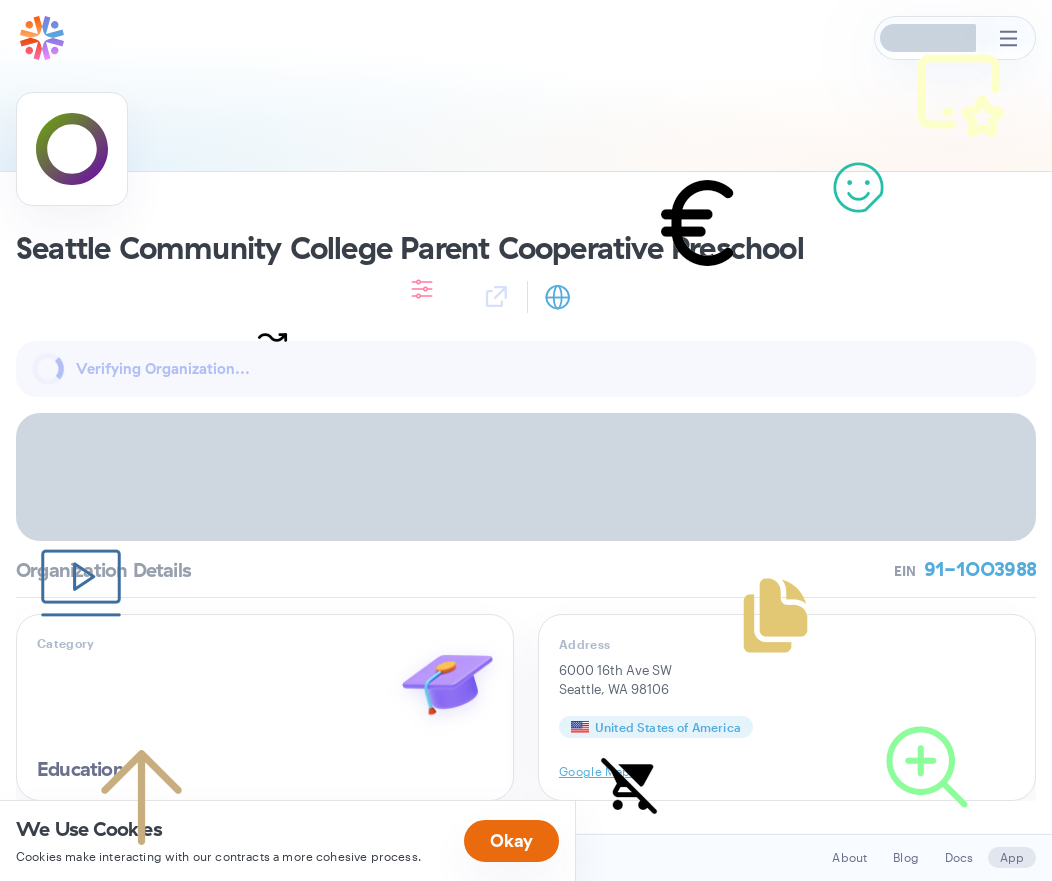 The height and width of the screenshot is (881, 1052). What do you see at coordinates (81, 583) in the screenshot?
I see `play or watch a video` at bounding box center [81, 583].